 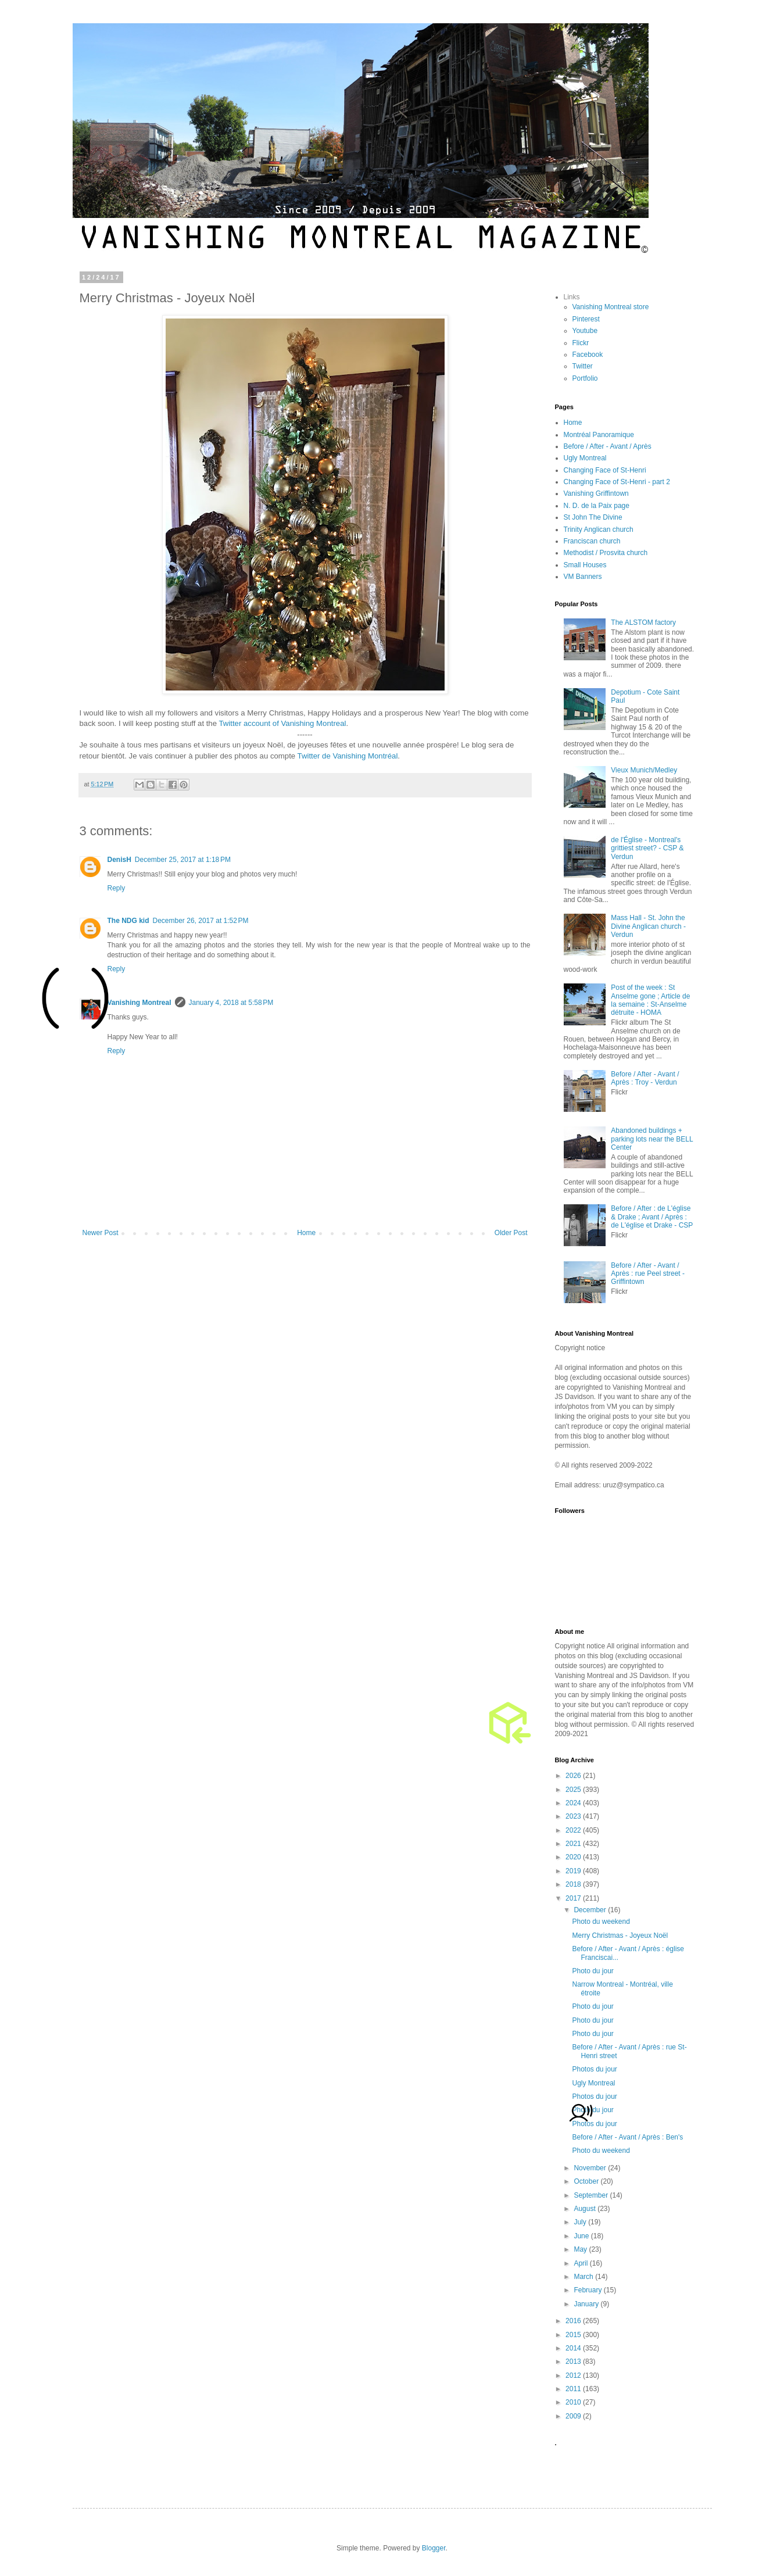 What do you see at coordinates (508, 1723) in the screenshot?
I see `import a package or module` at bounding box center [508, 1723].